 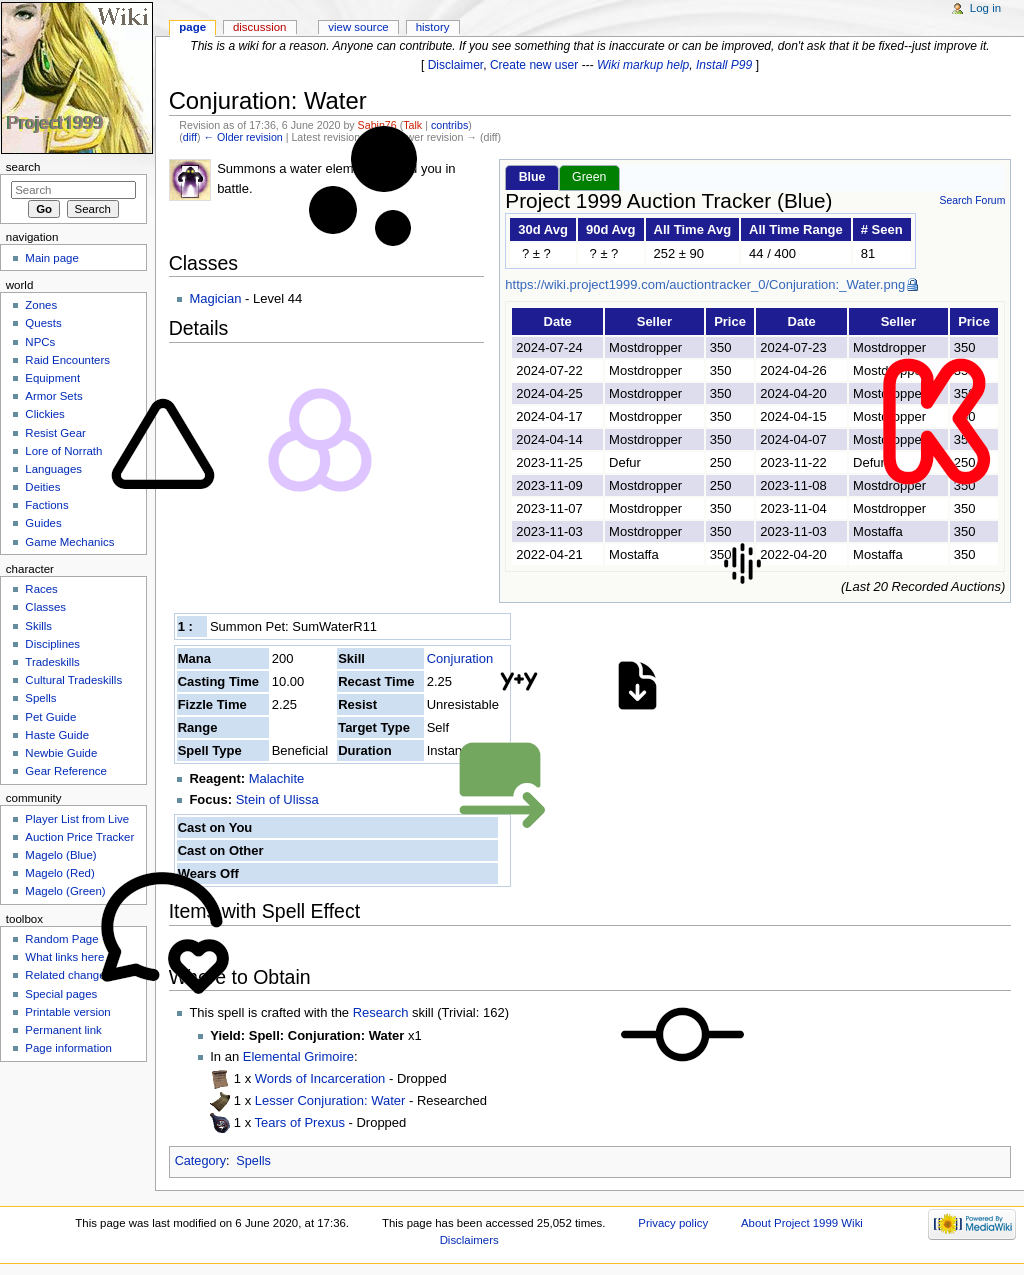 I want to click on view bubble chart data visualization, so click(x=369, y=186).